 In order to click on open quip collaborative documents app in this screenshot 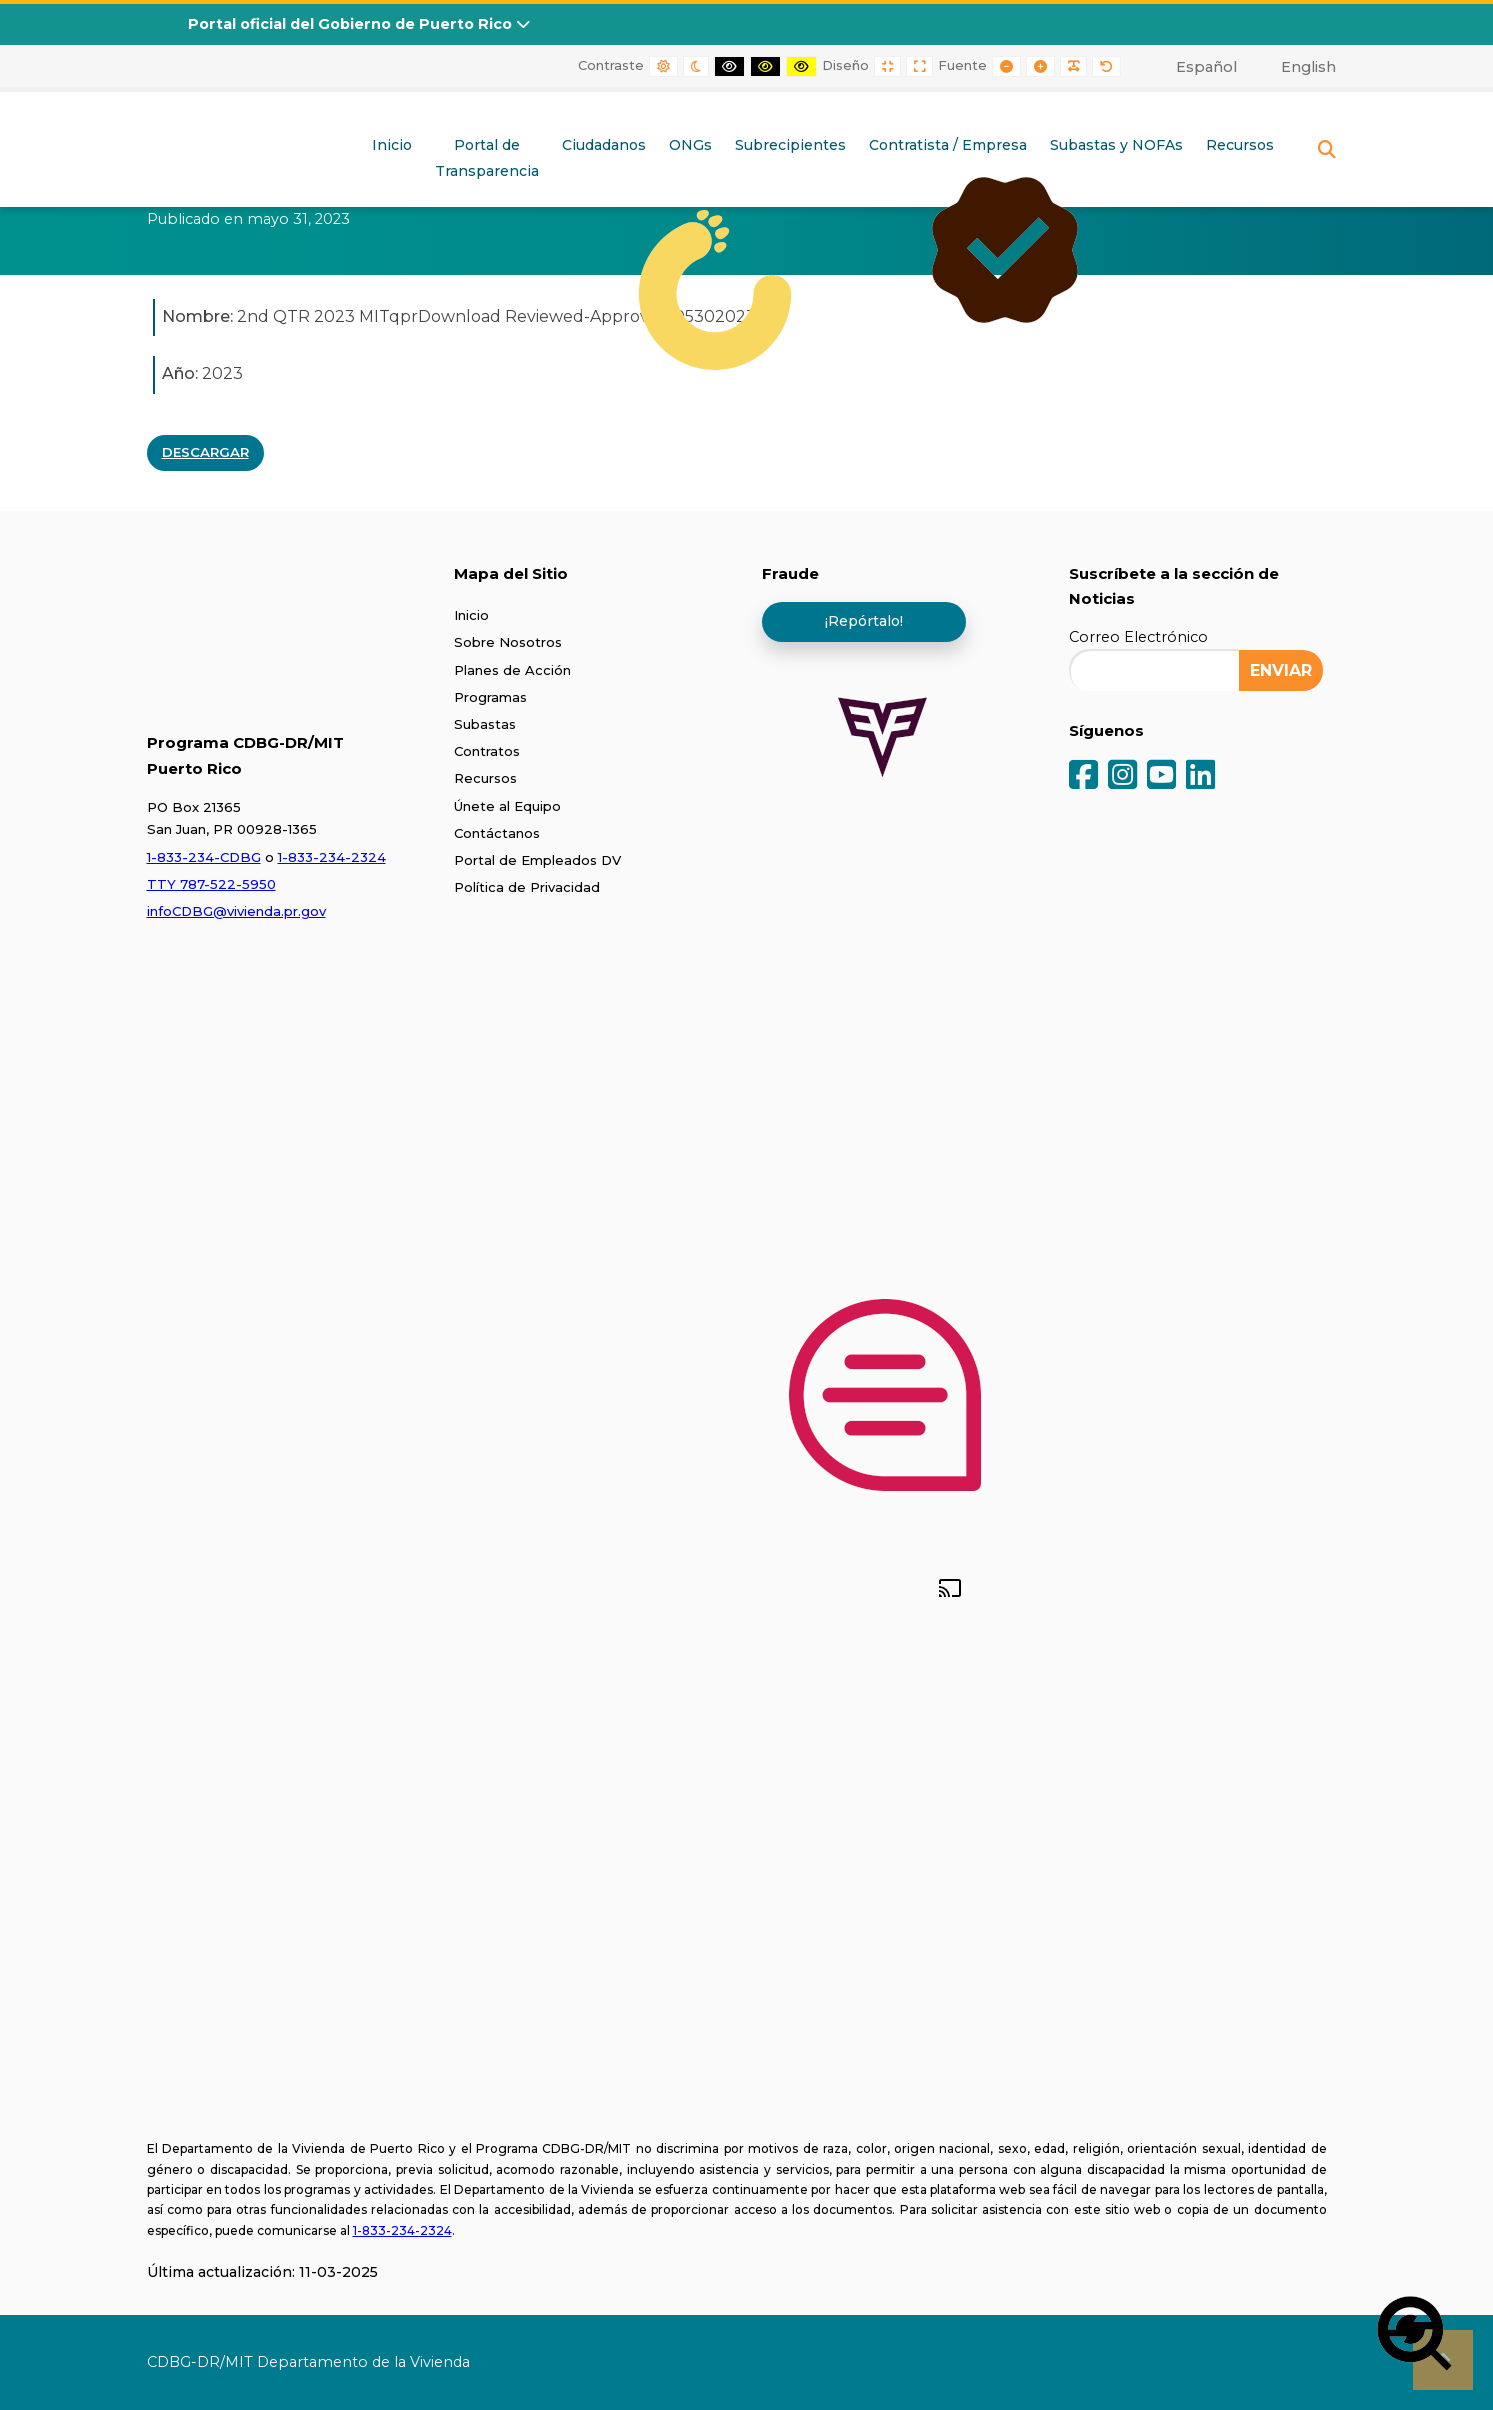, I will do `click(885, 1395)`.